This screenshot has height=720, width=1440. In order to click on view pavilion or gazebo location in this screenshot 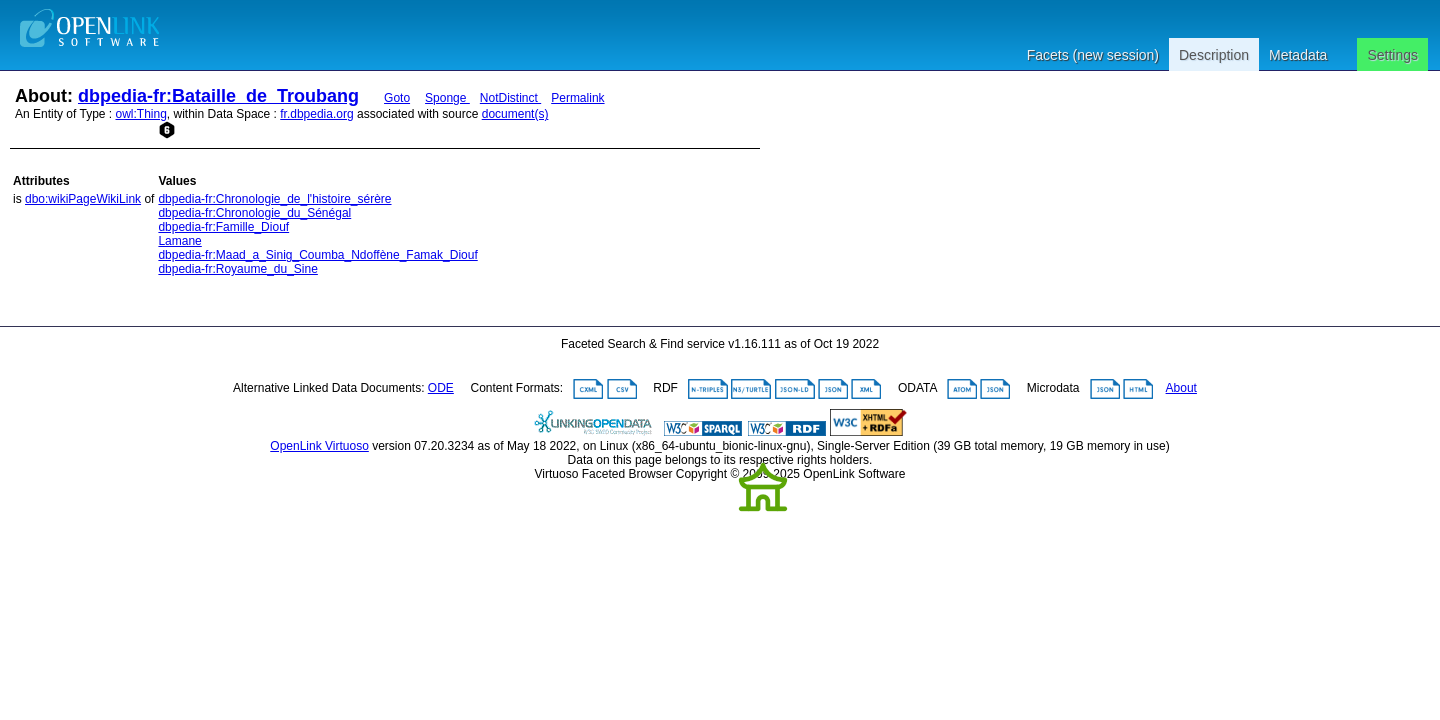, I will do `click(763, 487)`.